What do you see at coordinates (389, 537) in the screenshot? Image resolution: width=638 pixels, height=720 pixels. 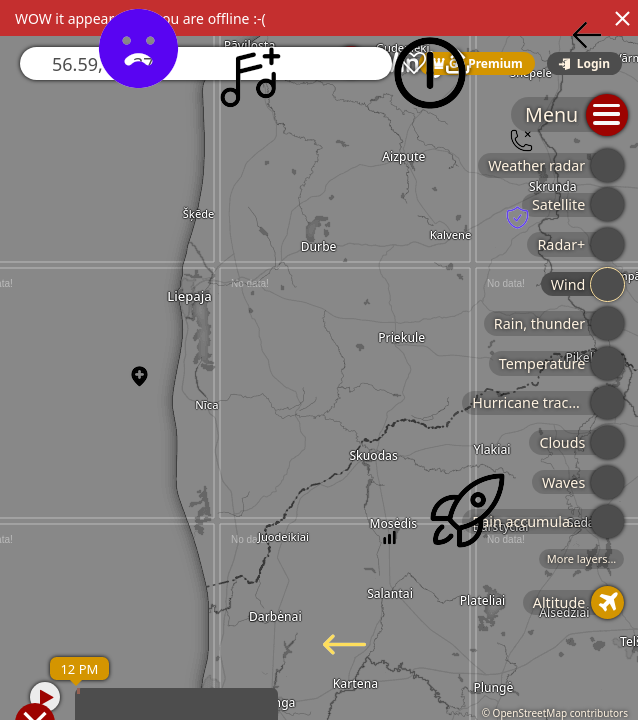 I see `view analytics or statistics` at bounding box center [389, 537].